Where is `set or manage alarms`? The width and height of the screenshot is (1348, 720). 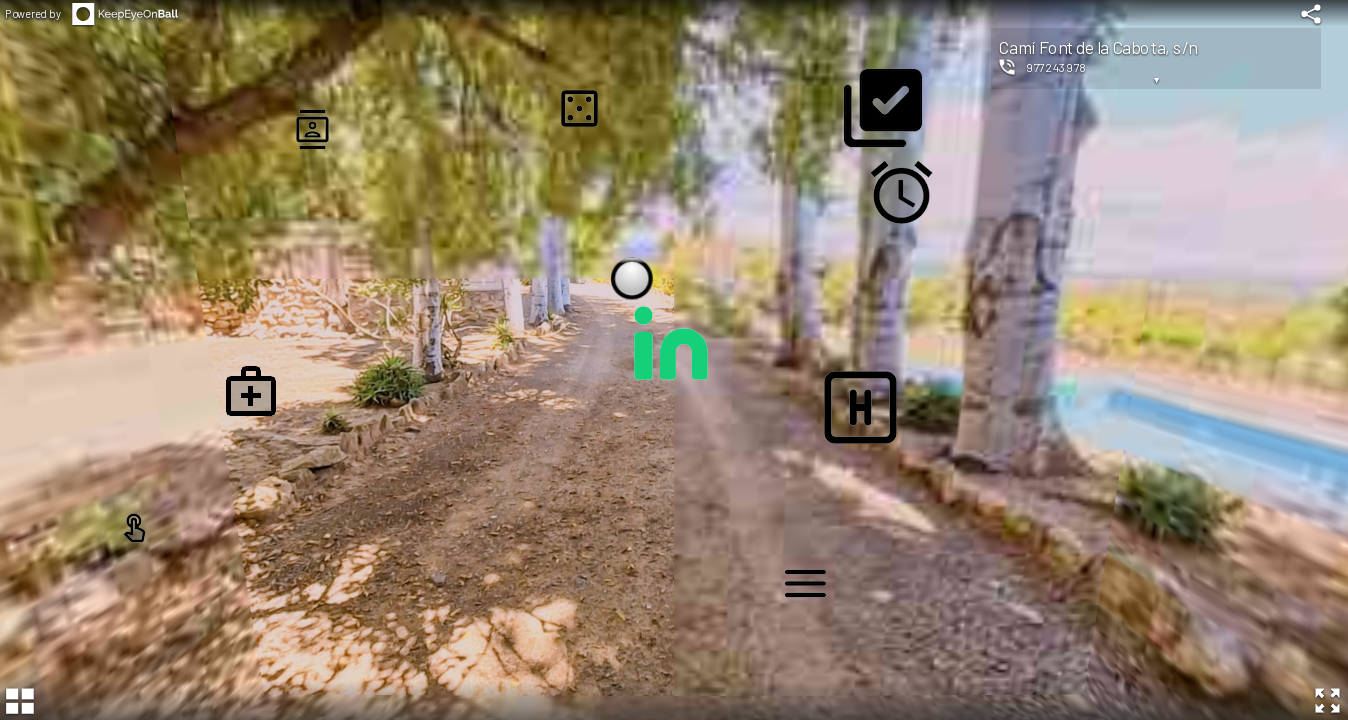 set or manage alarms is located at coordinates (901, 192).